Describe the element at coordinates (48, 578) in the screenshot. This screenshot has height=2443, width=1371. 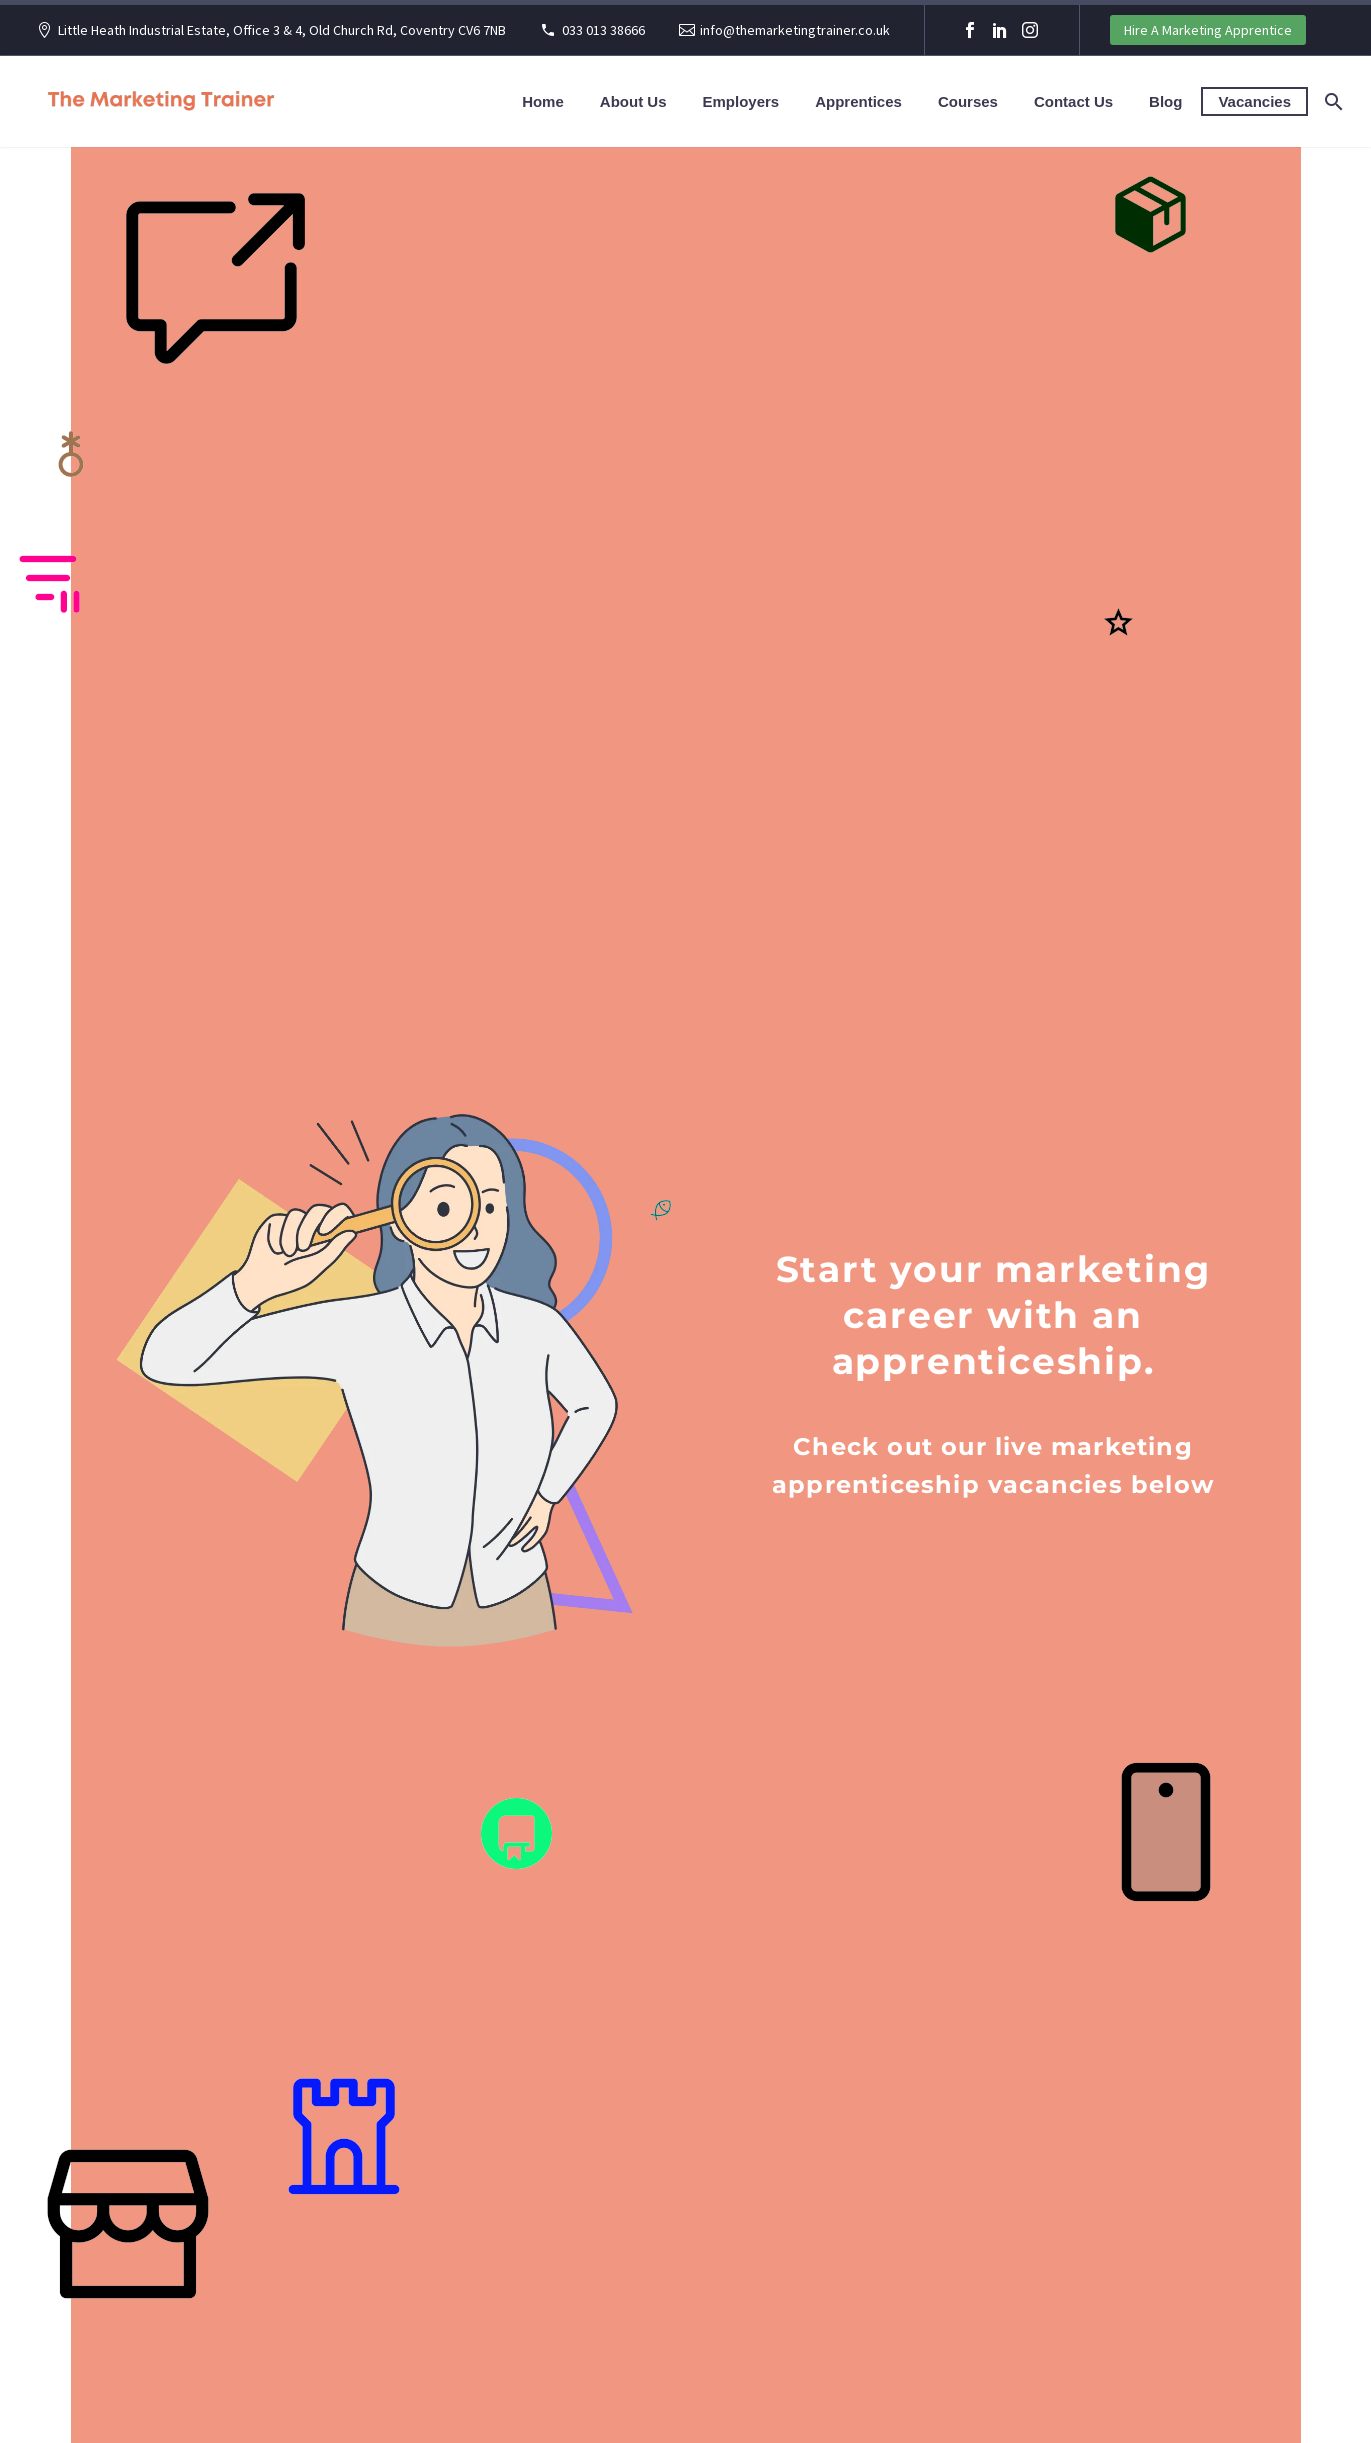
I see `pause active filter operation` at that location.